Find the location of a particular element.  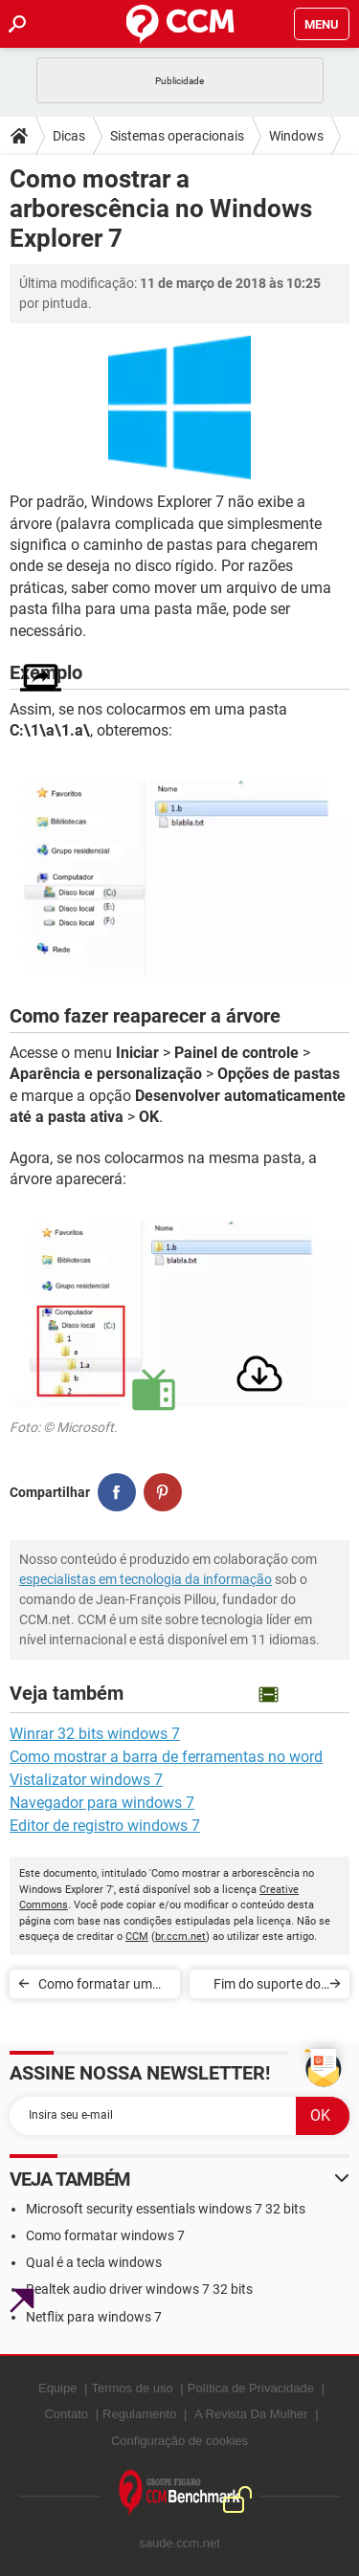

open link in a new tab or window is located at coordinates (22, 2301).